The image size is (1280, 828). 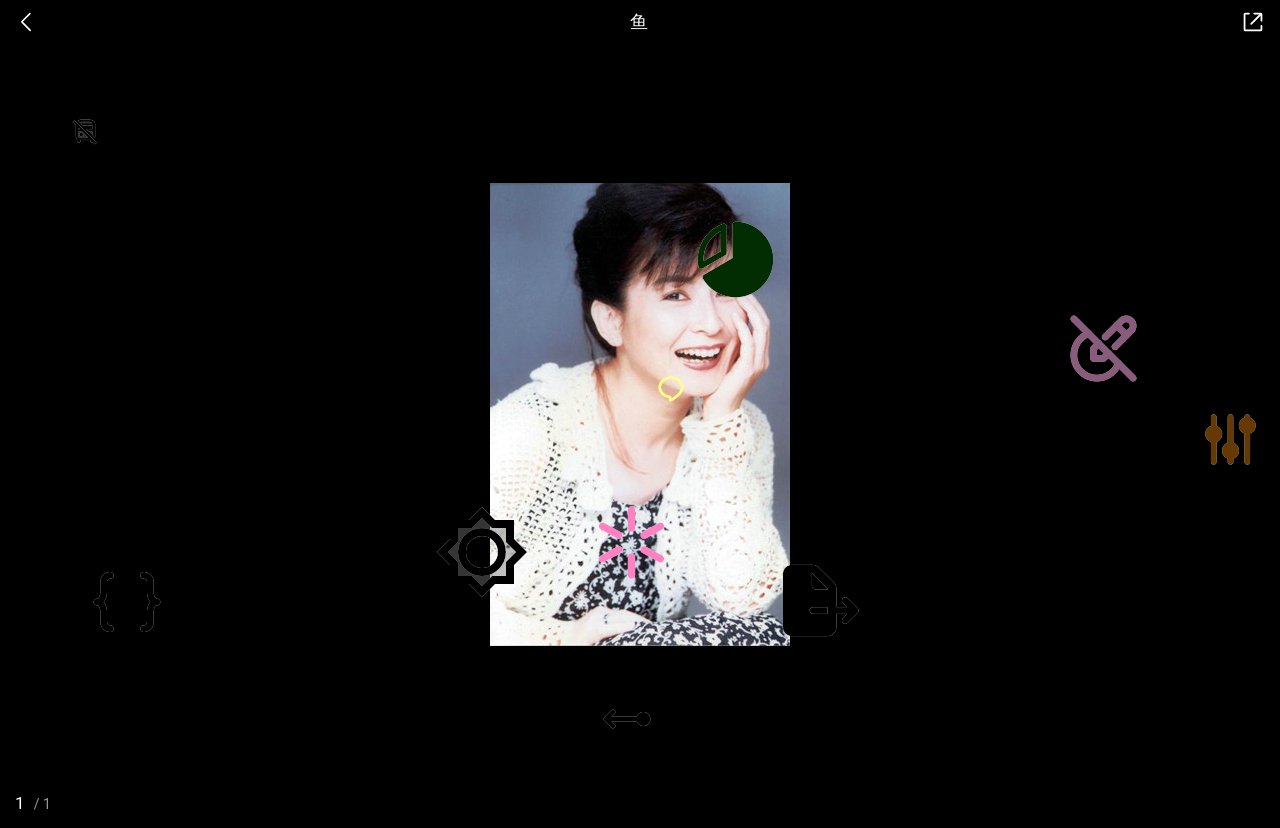 What do you see at coordinates (671, 389) in the screenshot?
I see `open LINE messaging app` at bounding box center [671, 389].